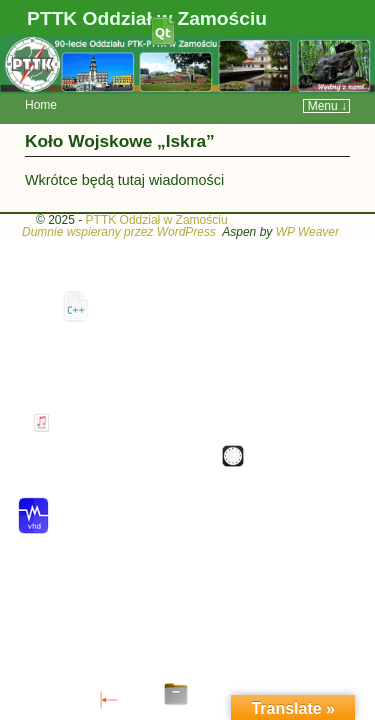  Describe the element at coordinates (75, 306) in the screenshot. I see `a C++ source code file` at that location.